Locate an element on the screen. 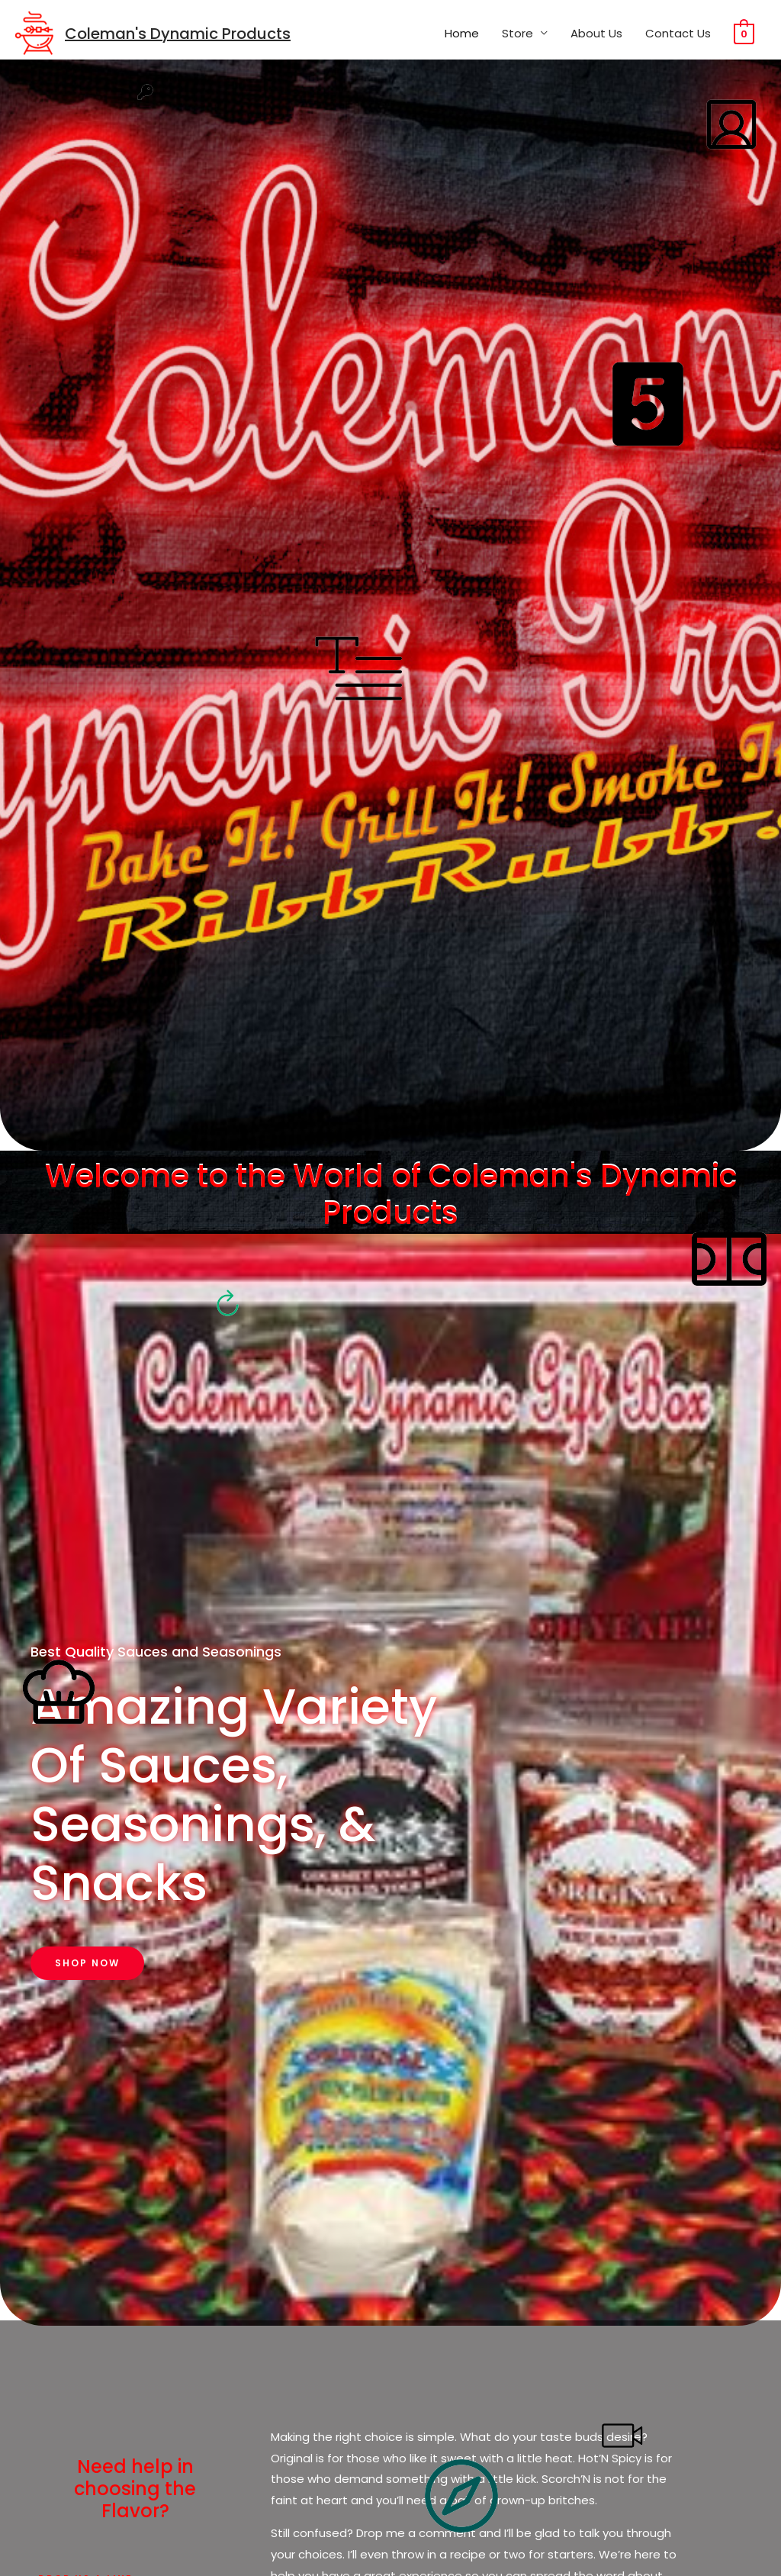  view user profile is located at coordinates (731, 124).